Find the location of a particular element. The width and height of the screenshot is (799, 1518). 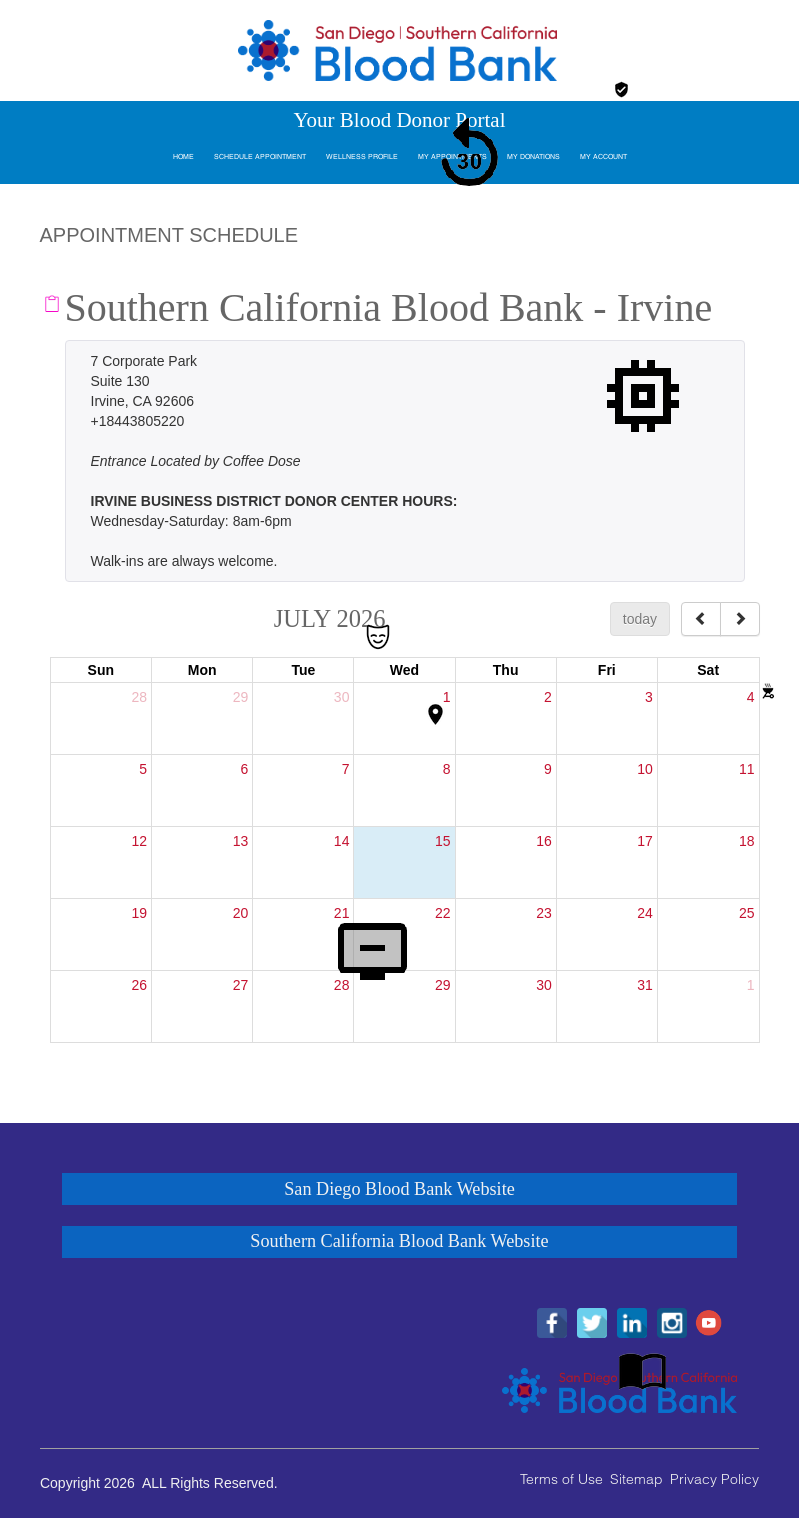

view device memory or RAM usage is located at coordinates (643, 396).